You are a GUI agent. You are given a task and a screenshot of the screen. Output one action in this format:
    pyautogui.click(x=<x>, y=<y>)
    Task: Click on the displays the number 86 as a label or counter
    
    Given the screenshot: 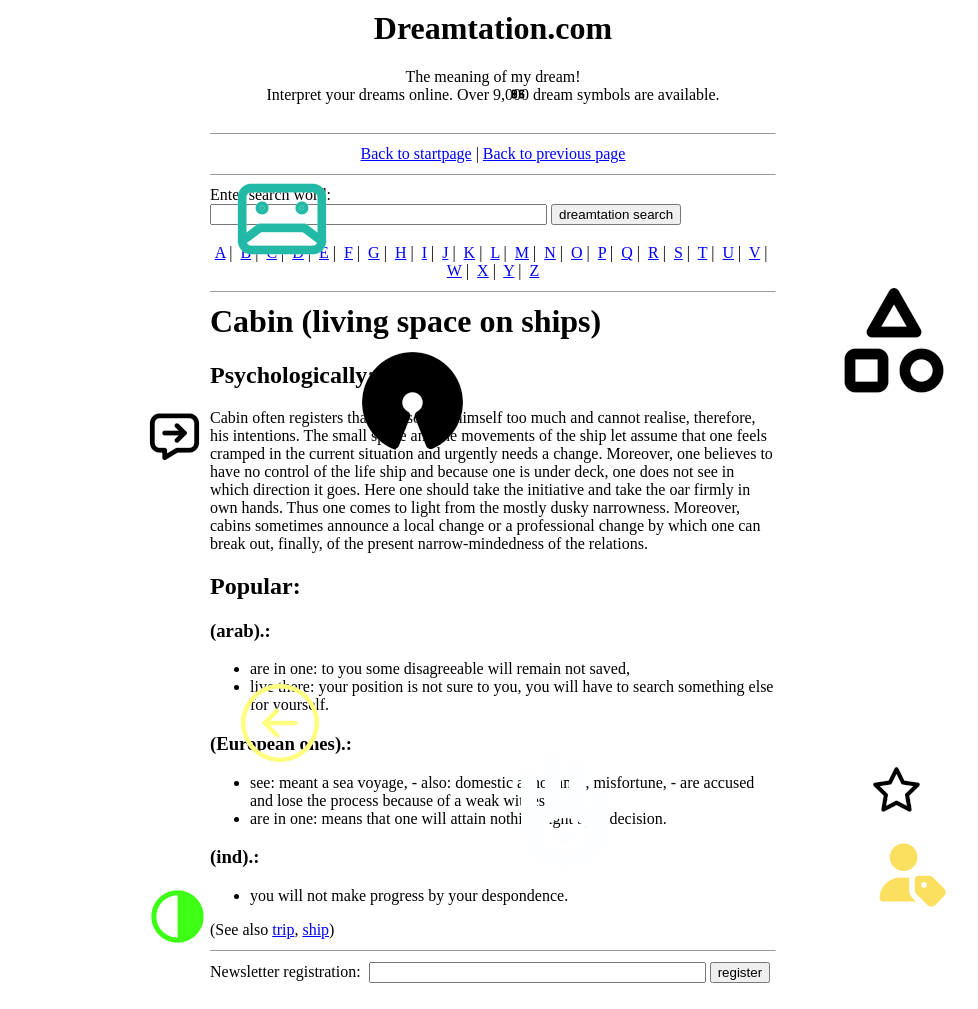 What is the action you would take?
    pyautogui.click(x=518, y=94)
    